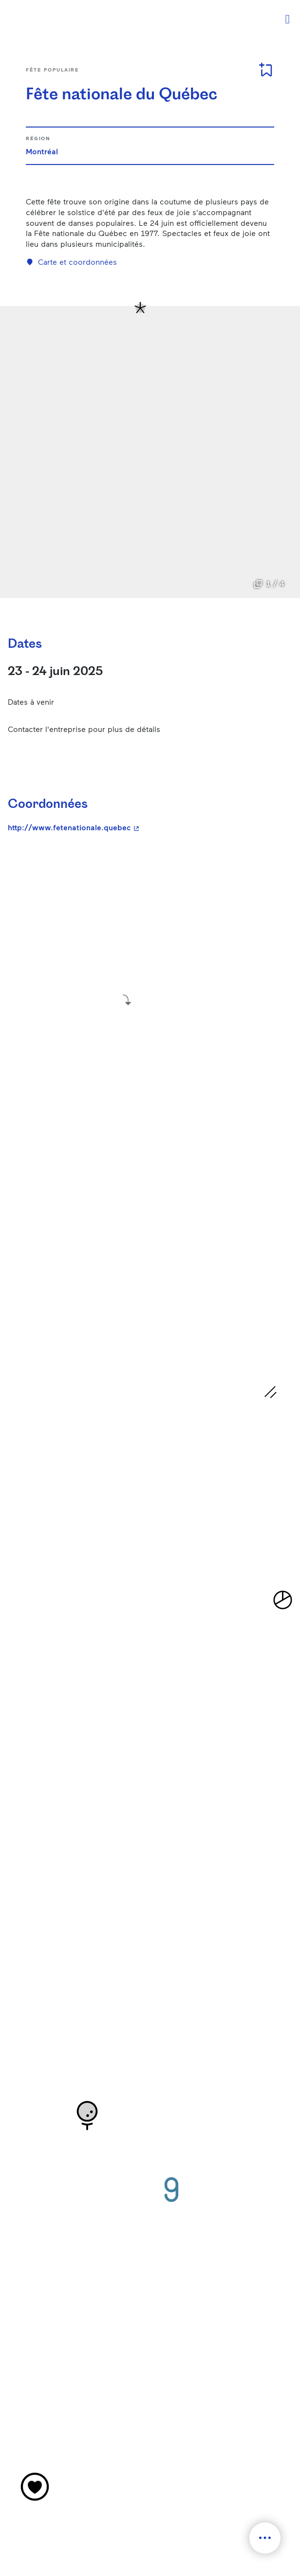 The height and width of the screenshot is (2576, 300). I want to click on add to favorites, so click(35, 2486).